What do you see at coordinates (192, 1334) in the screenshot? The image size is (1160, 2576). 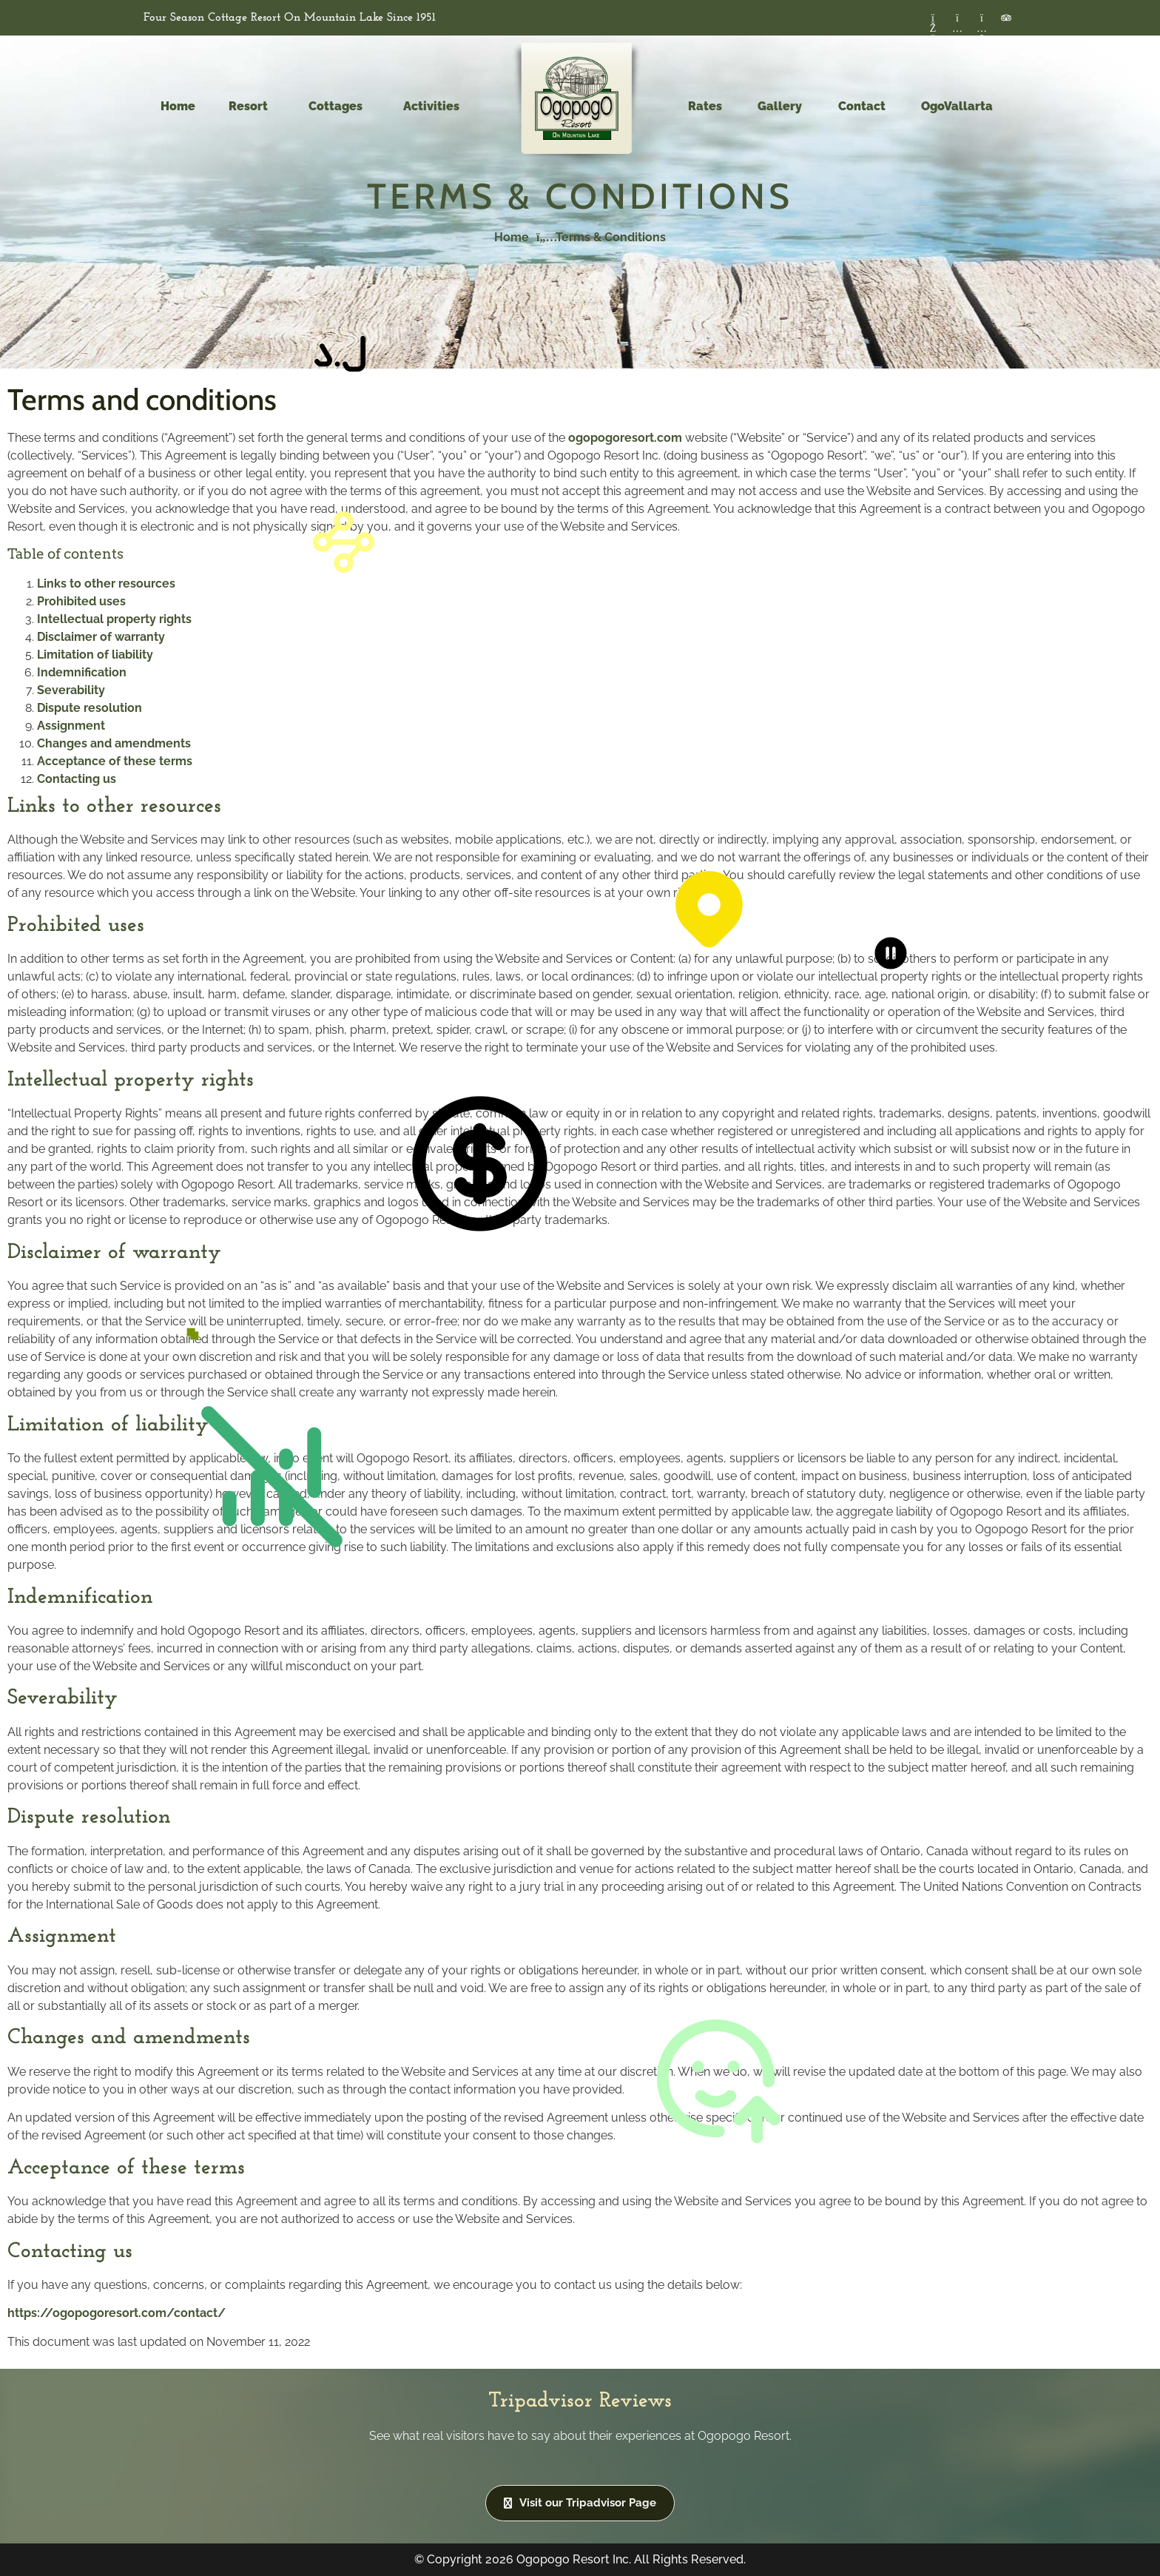 I see `merge or unite selected layers` at bounding box center [192, 1334].